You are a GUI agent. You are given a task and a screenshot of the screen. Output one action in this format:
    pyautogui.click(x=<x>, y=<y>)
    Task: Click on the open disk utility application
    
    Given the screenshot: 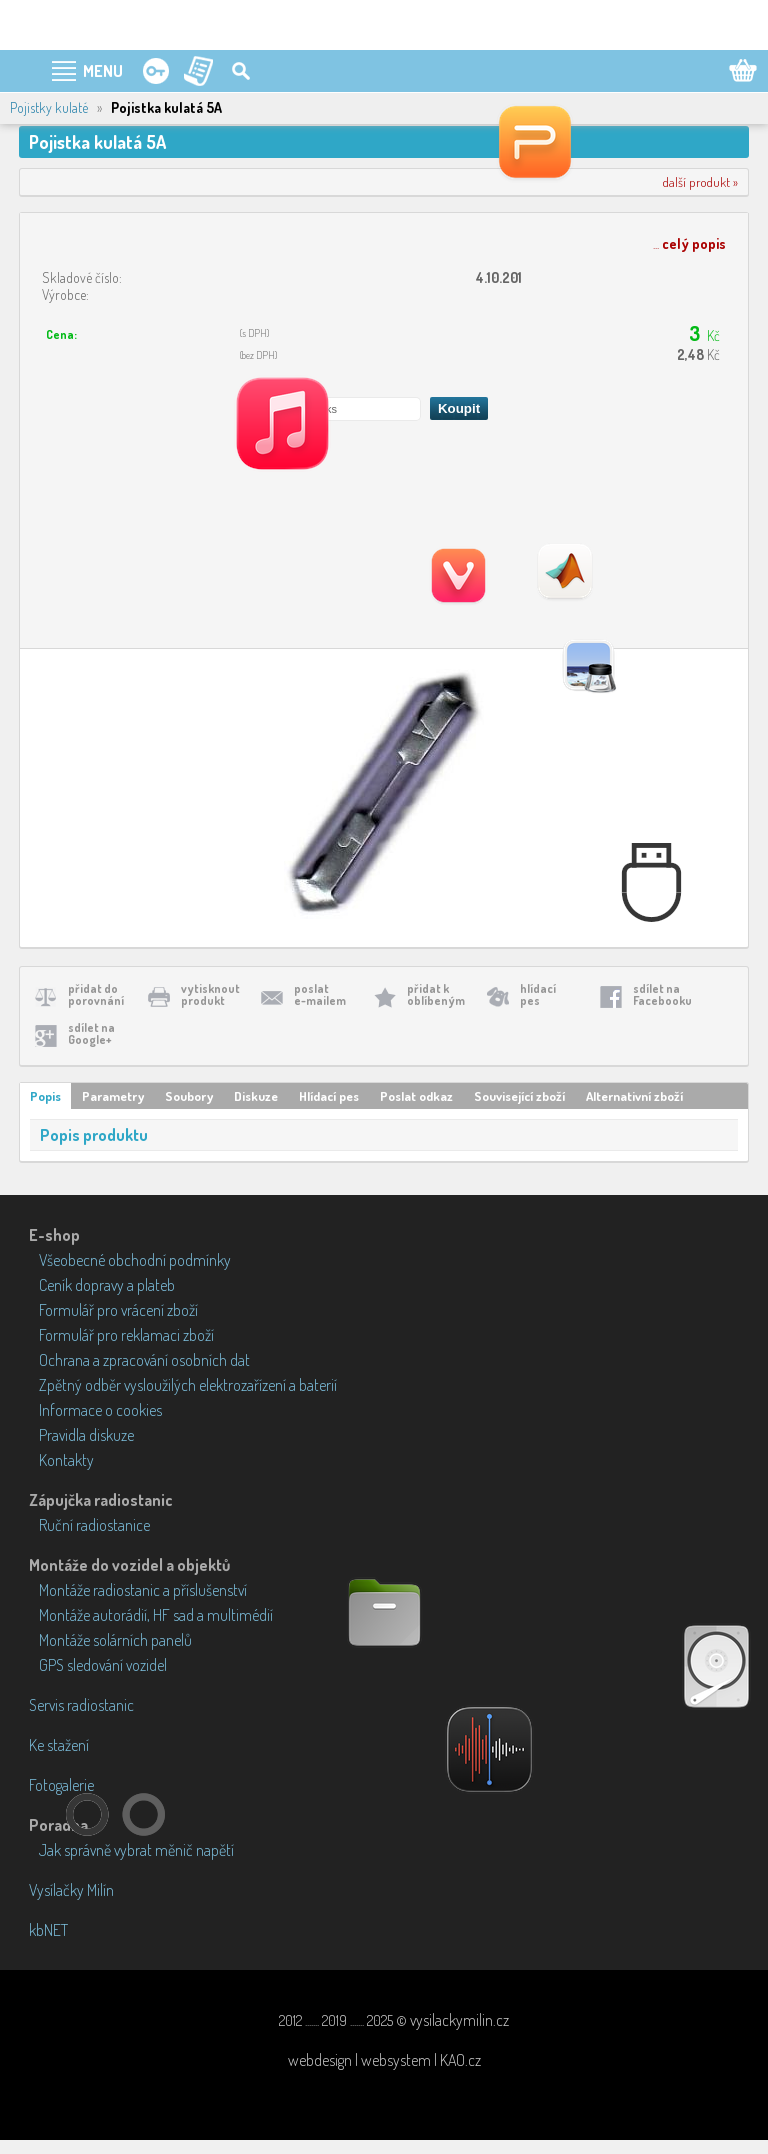 What is the action you would take?
    pyautogui.click(x=716, y=1666)
    